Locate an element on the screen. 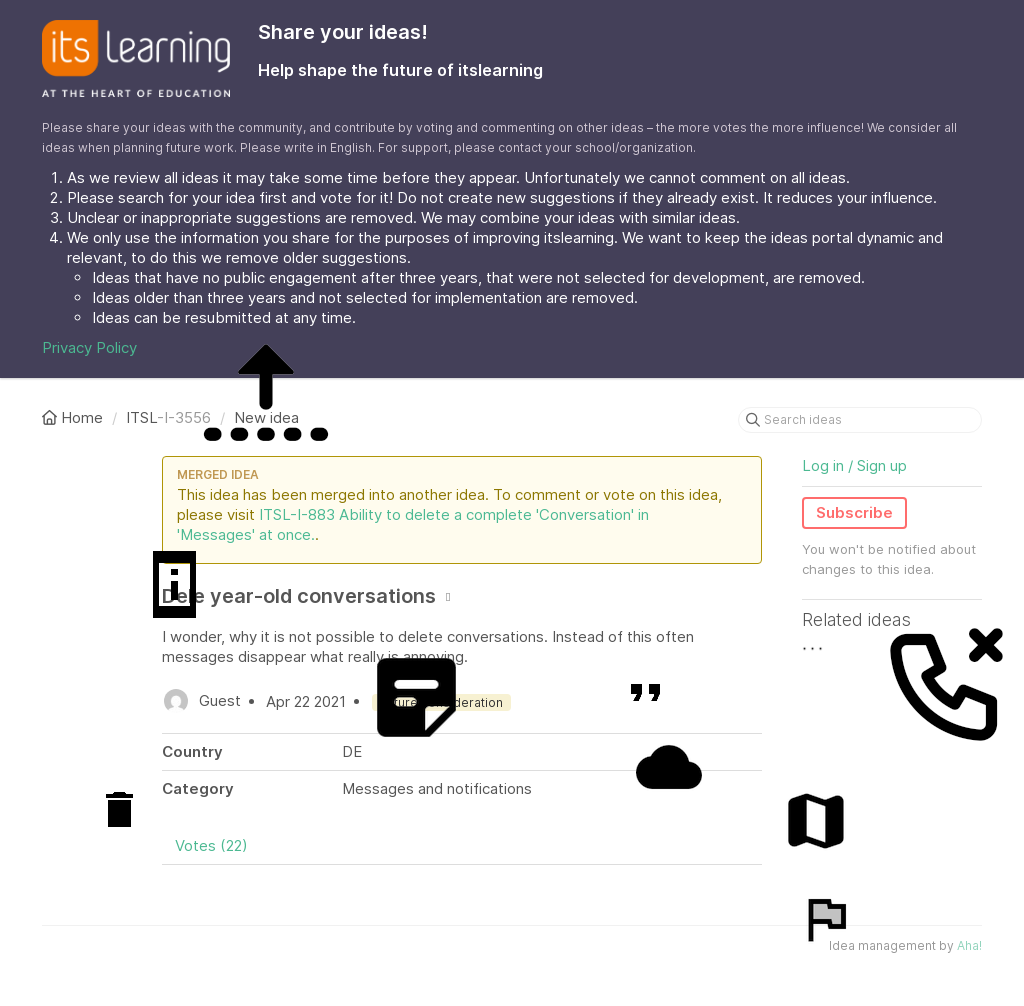 The height and width of the screenshot is (1006, 1024). insert a block quote is located at coordinates (645, 692).